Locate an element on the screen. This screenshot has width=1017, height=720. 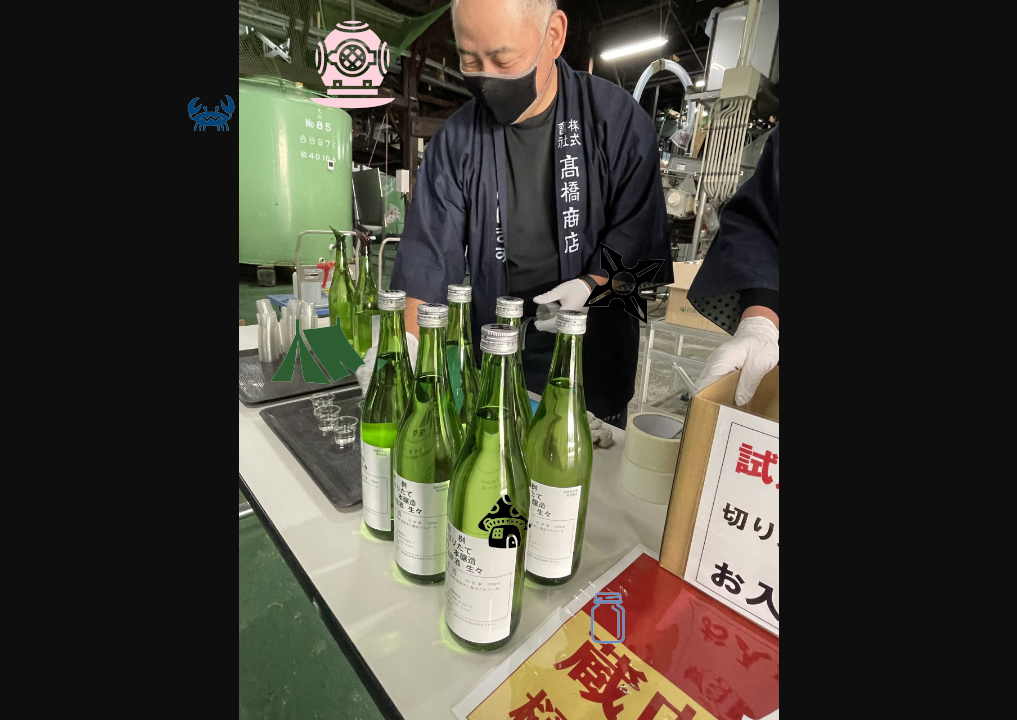
a ninja or stealth-themed game element is located at coordinates (624, 283).